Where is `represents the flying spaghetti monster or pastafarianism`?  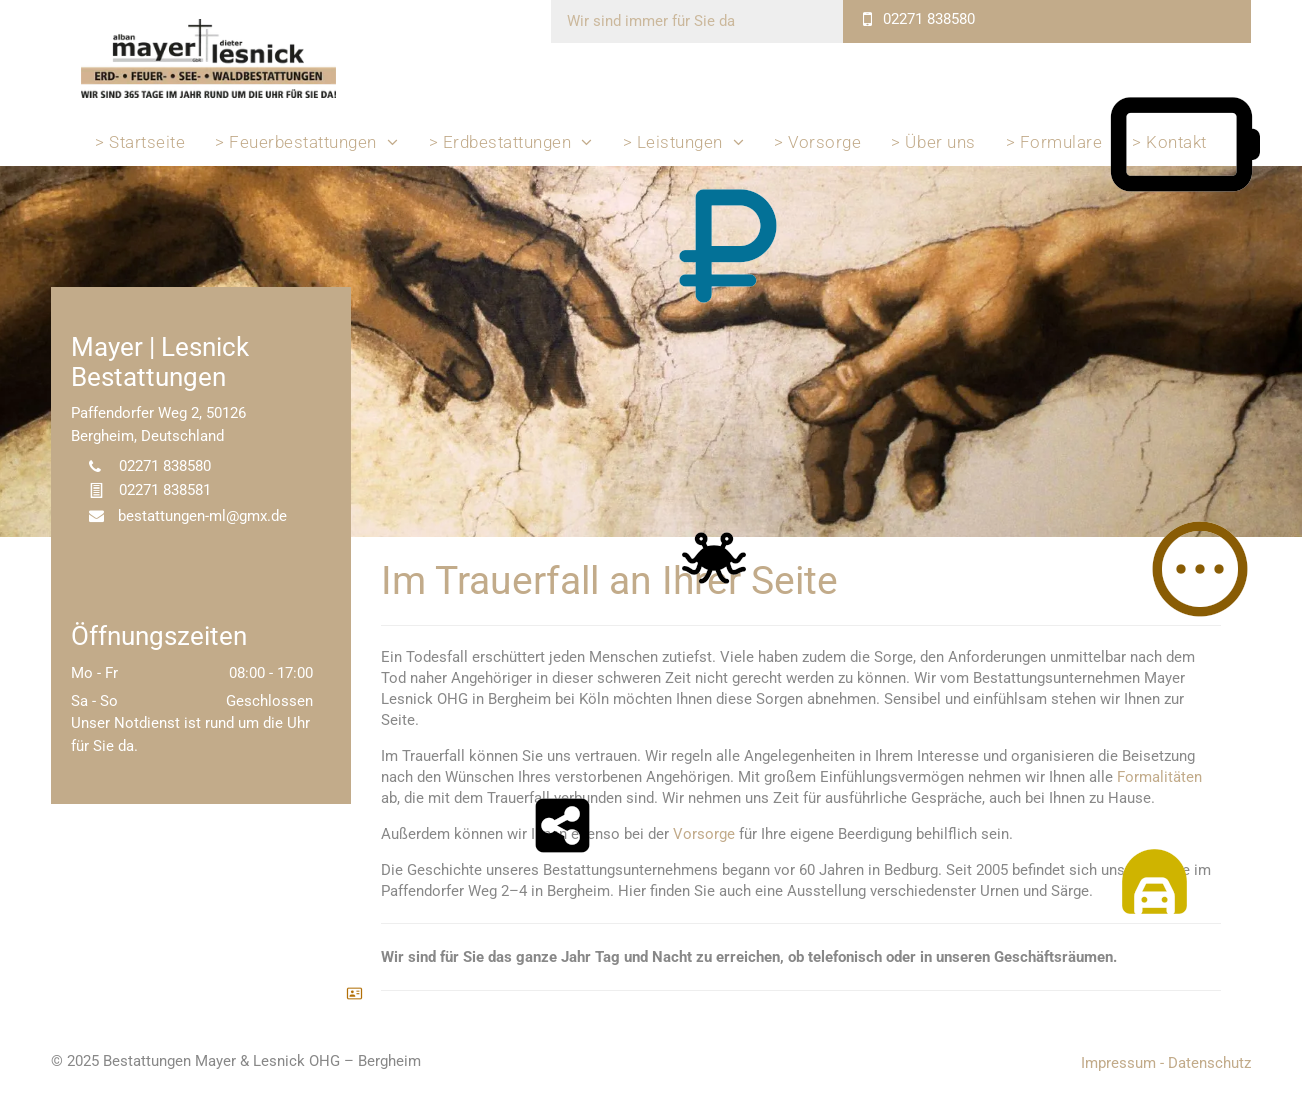
represents the flying spaghetti monster or pastafarianism is located at coordinates (714, 558).